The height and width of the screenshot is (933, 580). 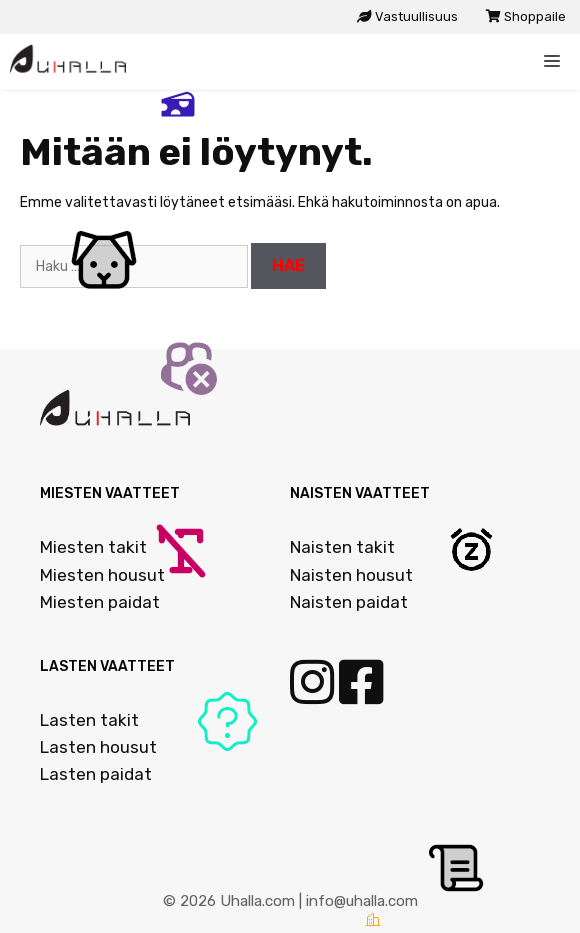 What do you see at coordinates (178, 106) in the screenshot?
I see `indicates dairy or cheese-related content` at bounding box center [178, 106].